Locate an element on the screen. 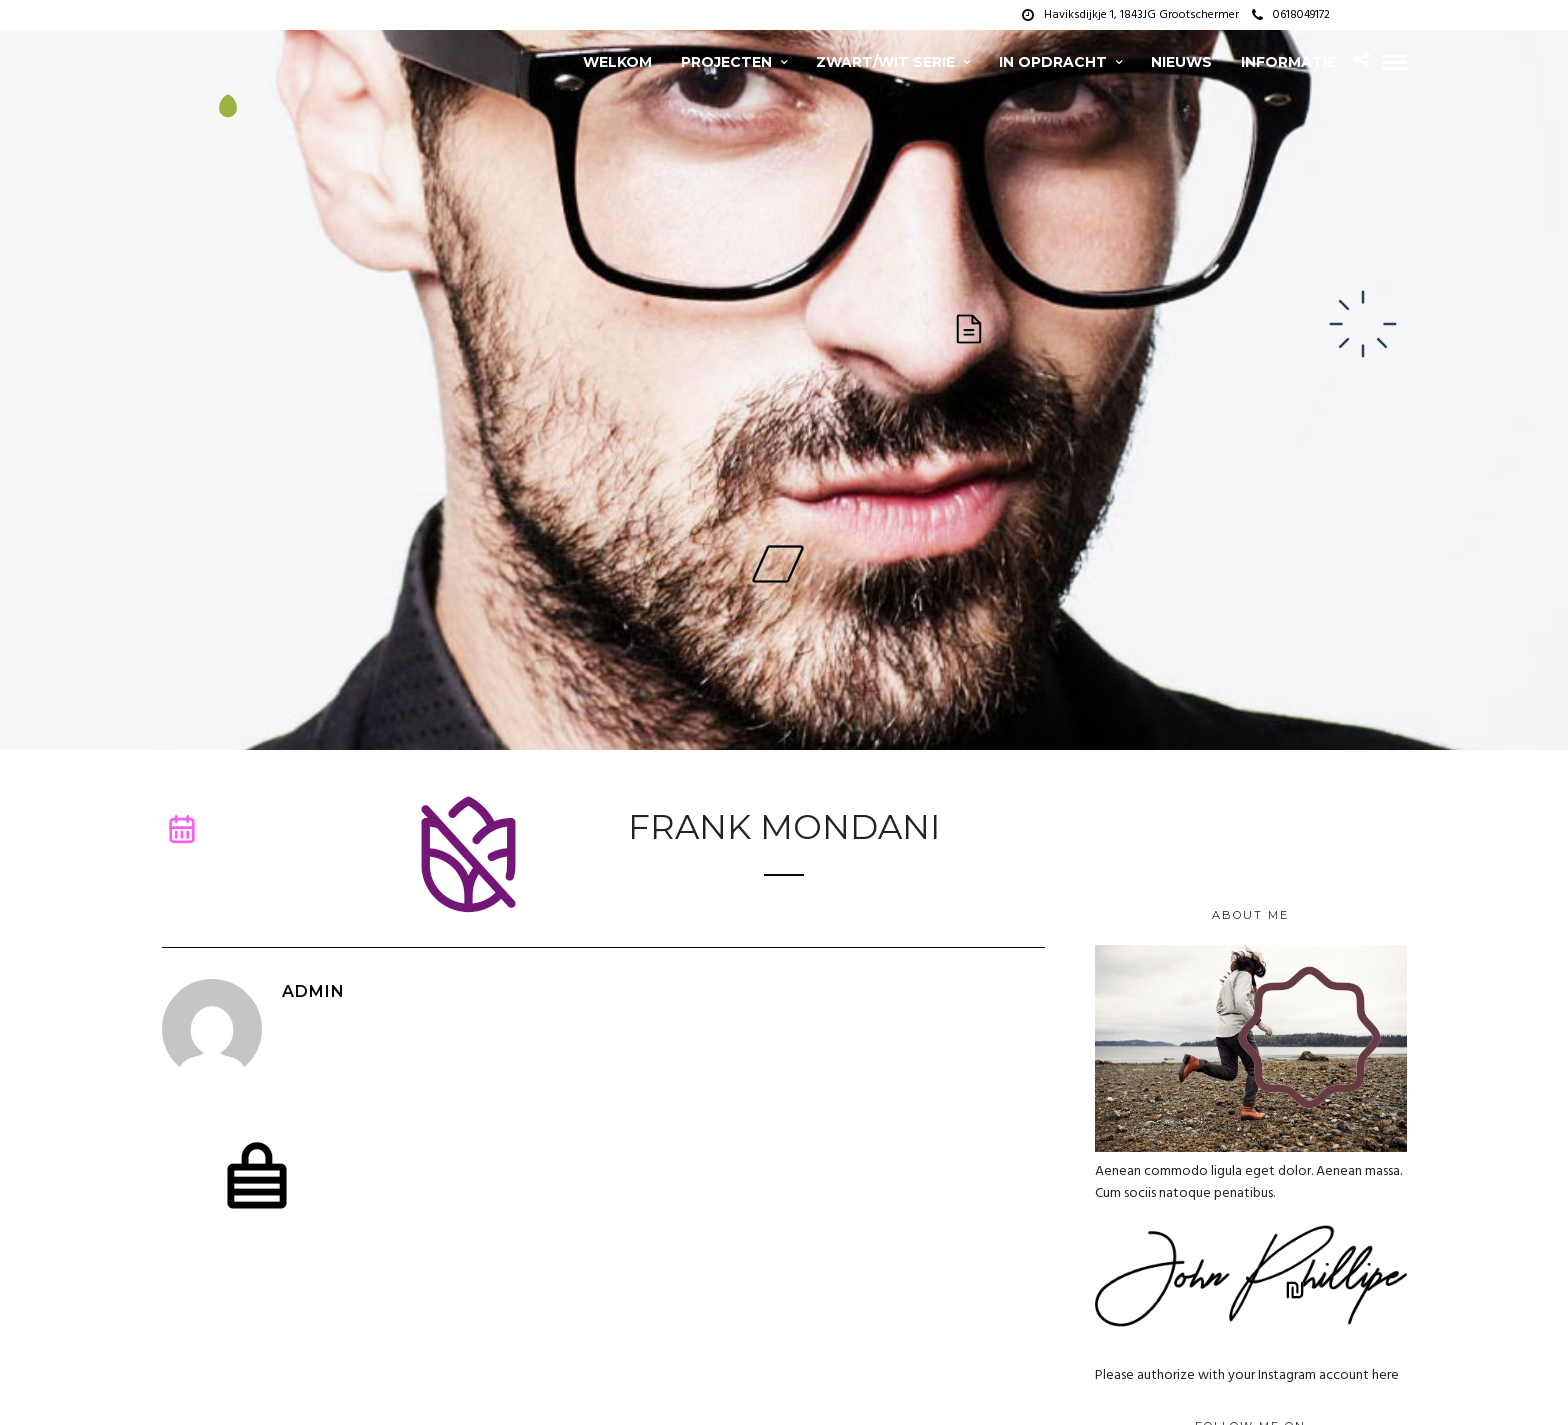  view monthly calendar is located at coordinates (182, 829).